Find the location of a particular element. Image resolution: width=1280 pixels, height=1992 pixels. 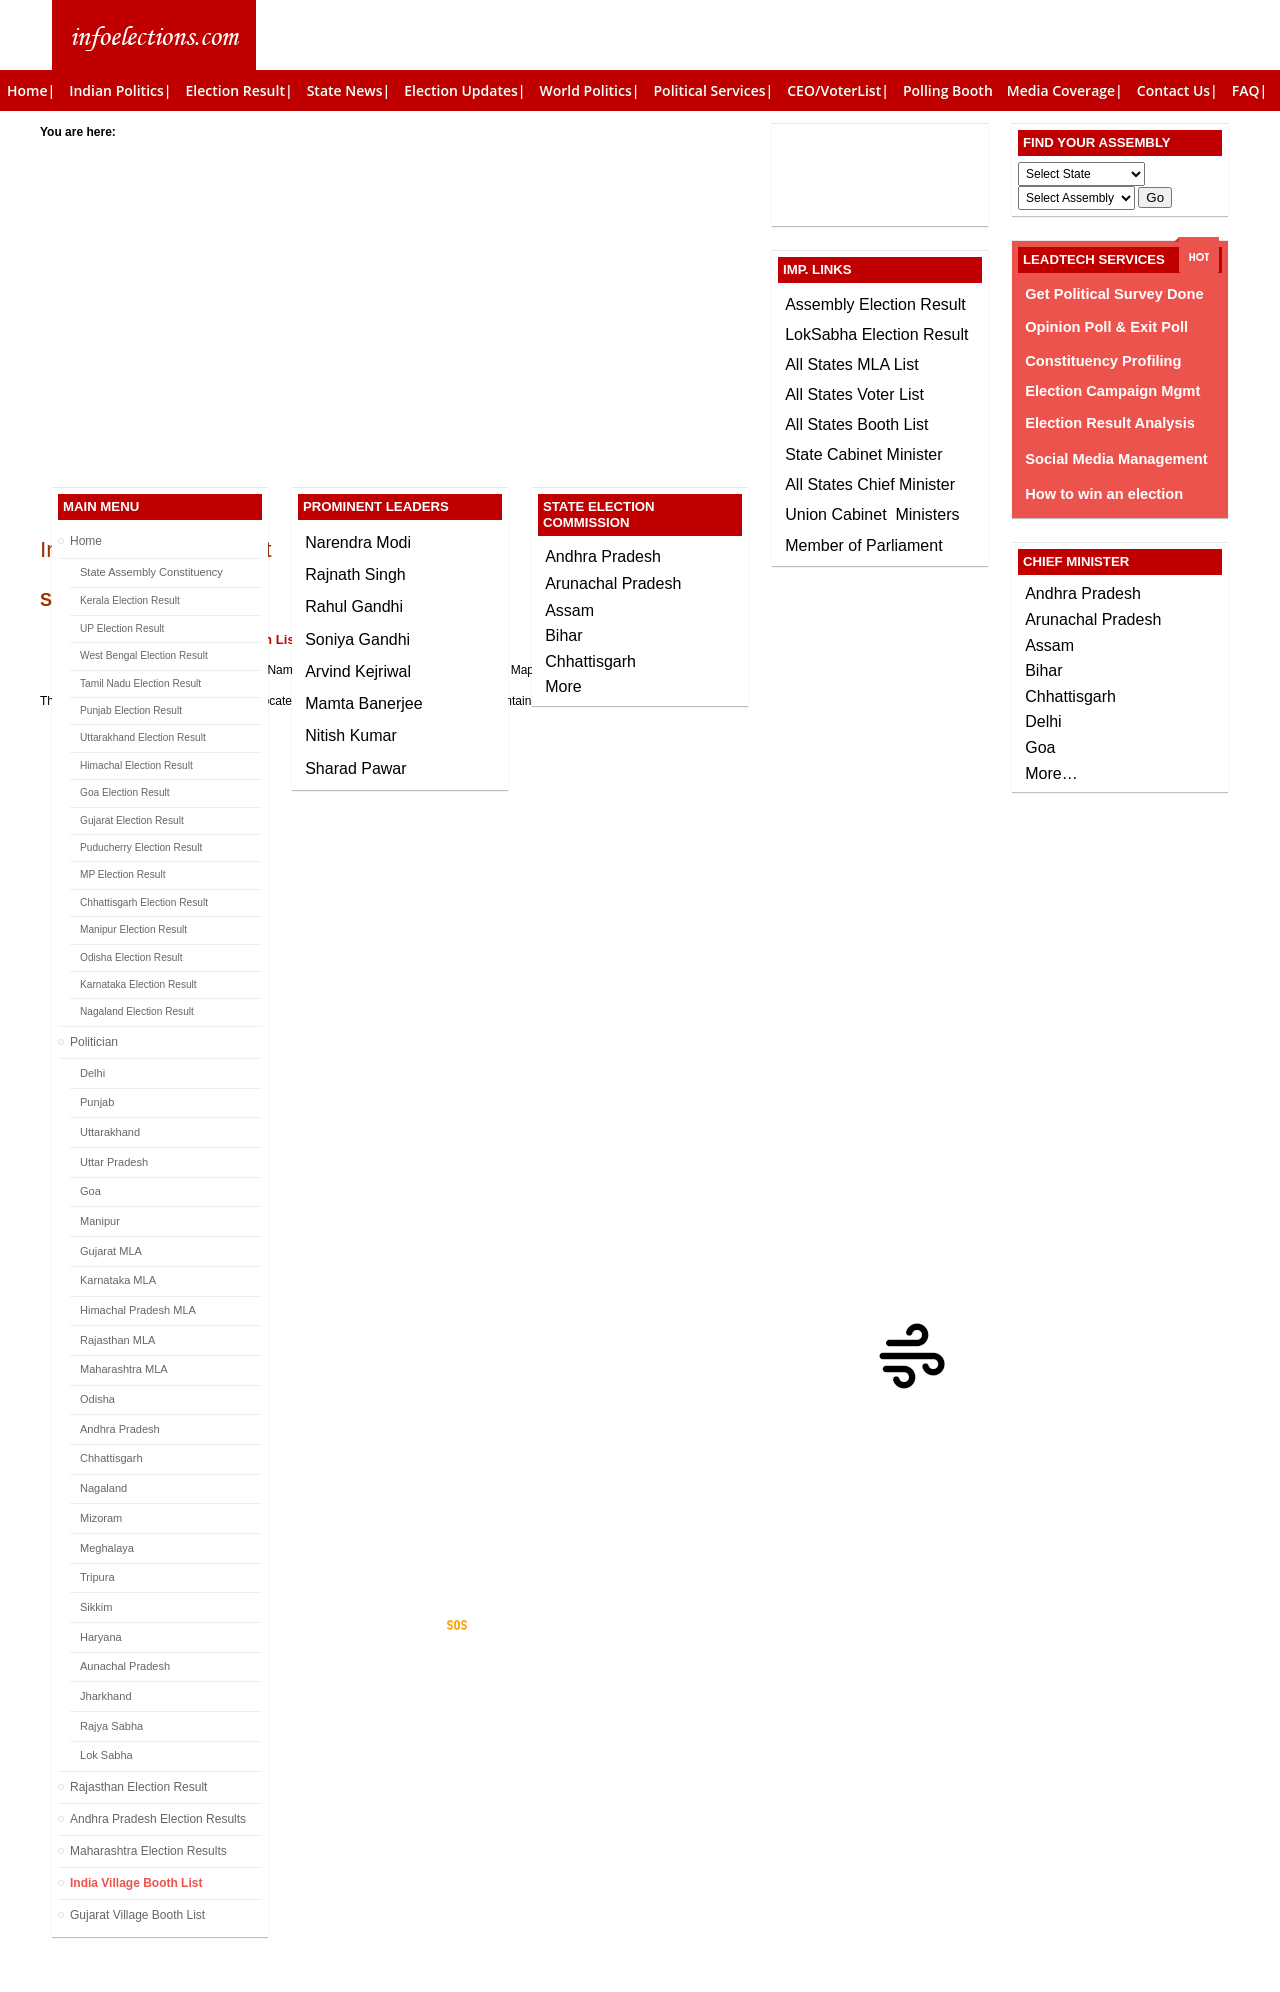

indicates current wind conditions is located at coordinates (912, 1356).